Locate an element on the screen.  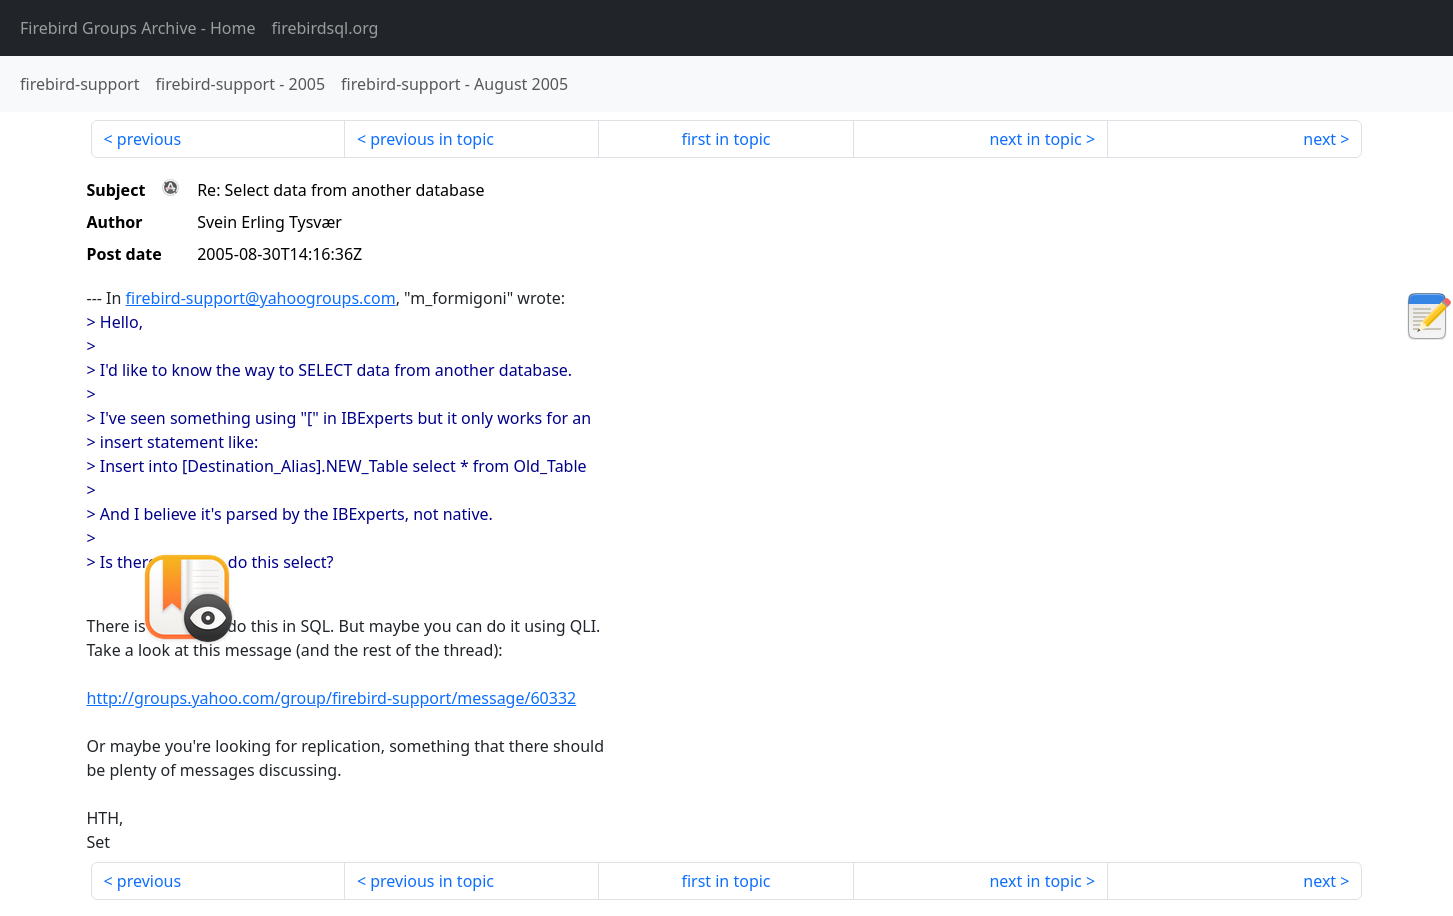
open the text editor application is located at coordinates (1427, 316).